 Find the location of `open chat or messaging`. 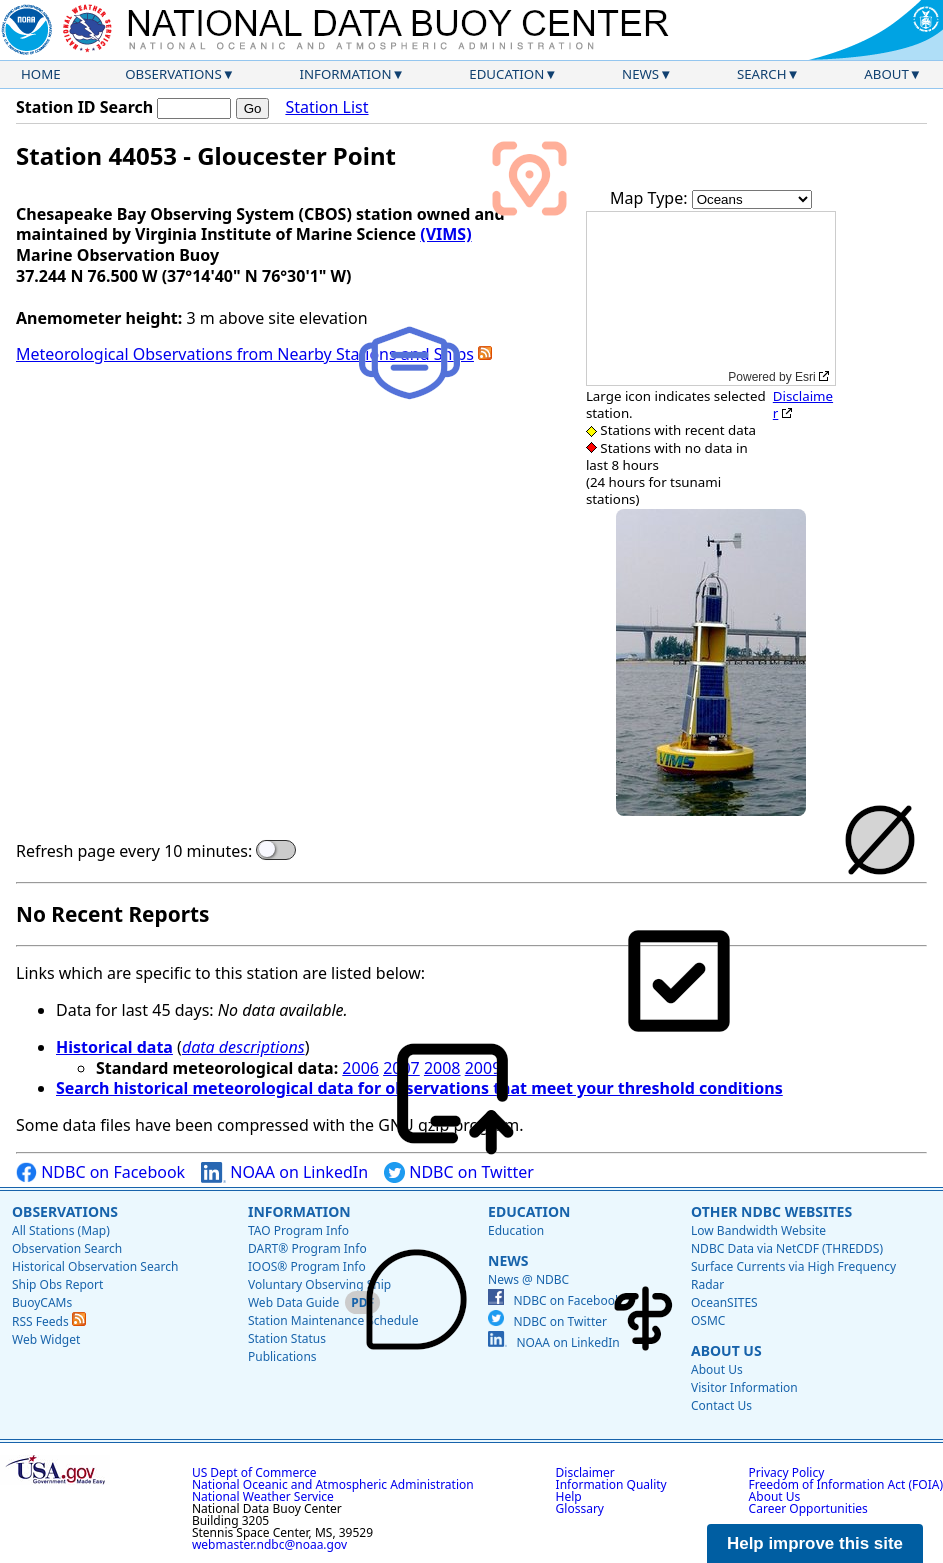

open chat or messaging is located at coordinates (414, 1301).